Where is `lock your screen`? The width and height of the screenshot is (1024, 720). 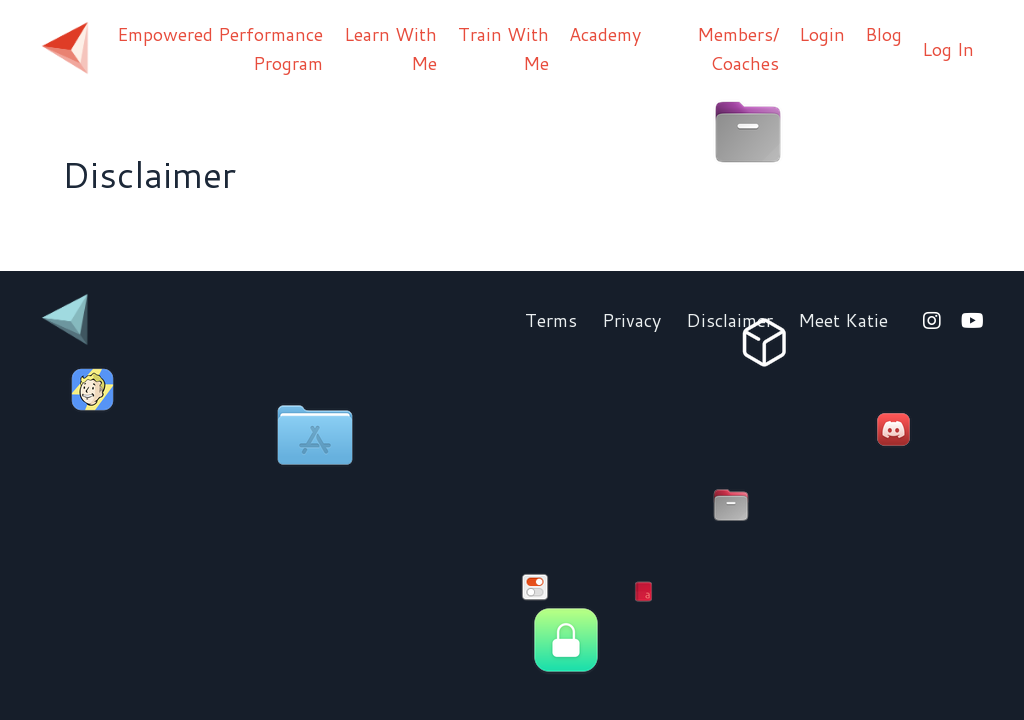 lock your screen is located at coordinates (566, 640).